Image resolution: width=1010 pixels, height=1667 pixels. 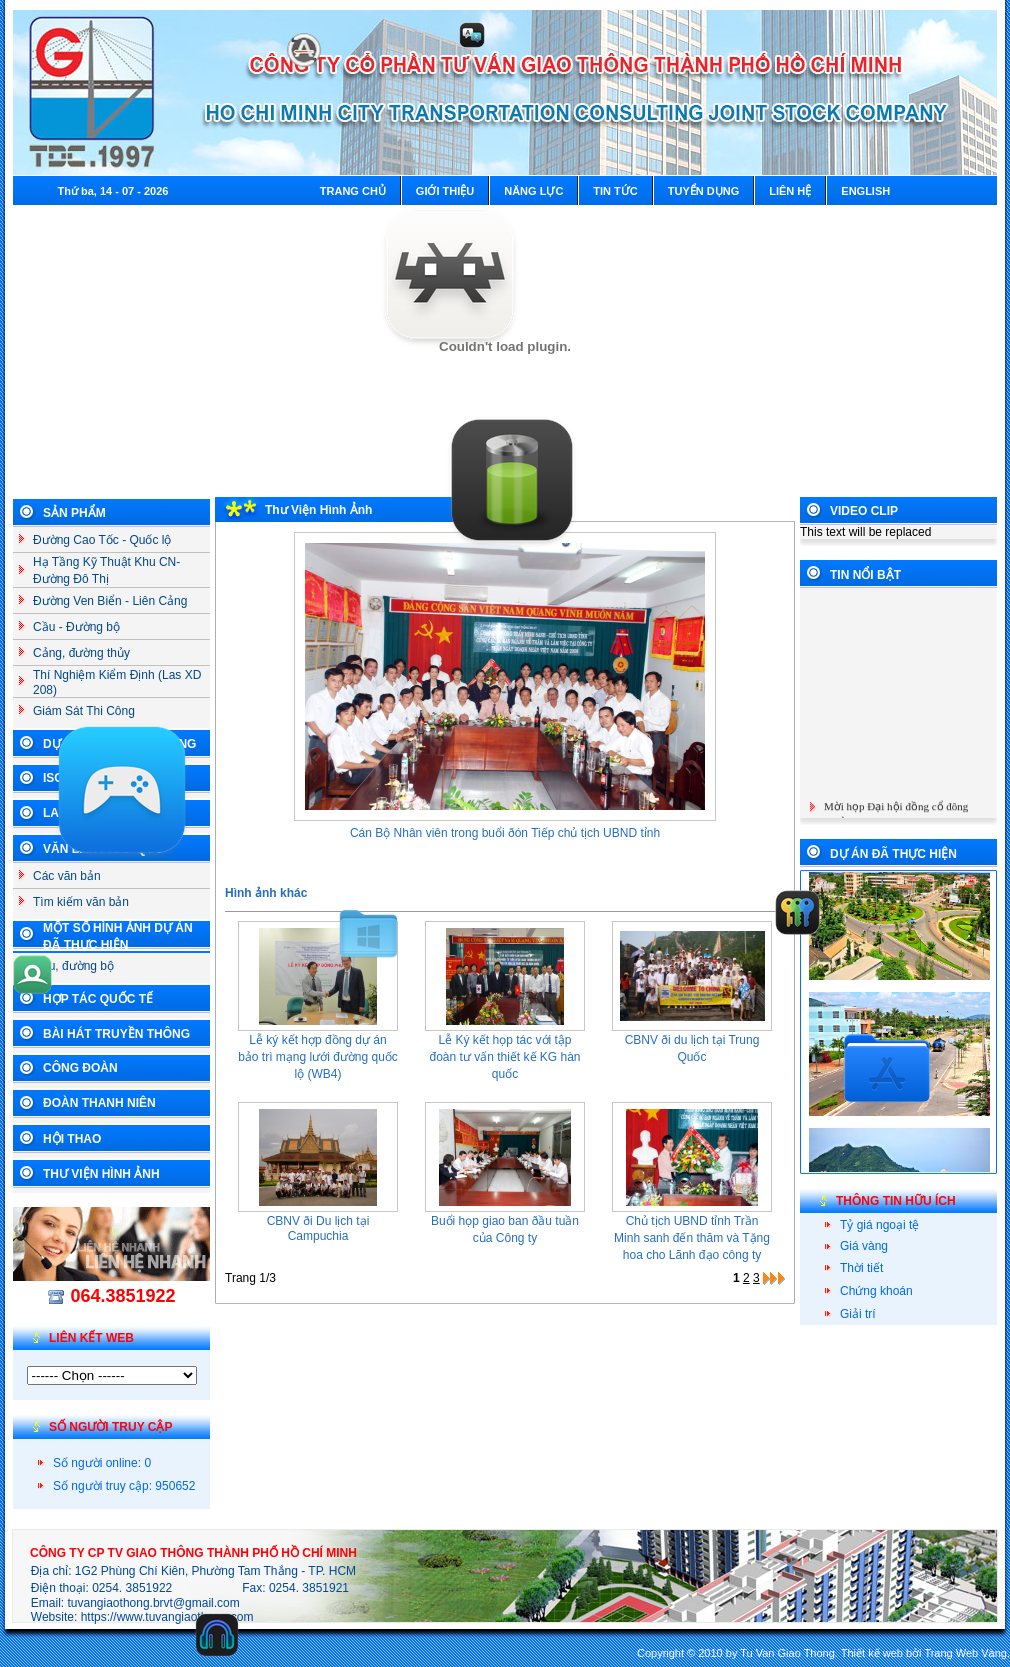 What do you see at coordinates (122, 790) in the screenshot?
I see `open pcsx playstation emulator` at bounding box center [122, 790].